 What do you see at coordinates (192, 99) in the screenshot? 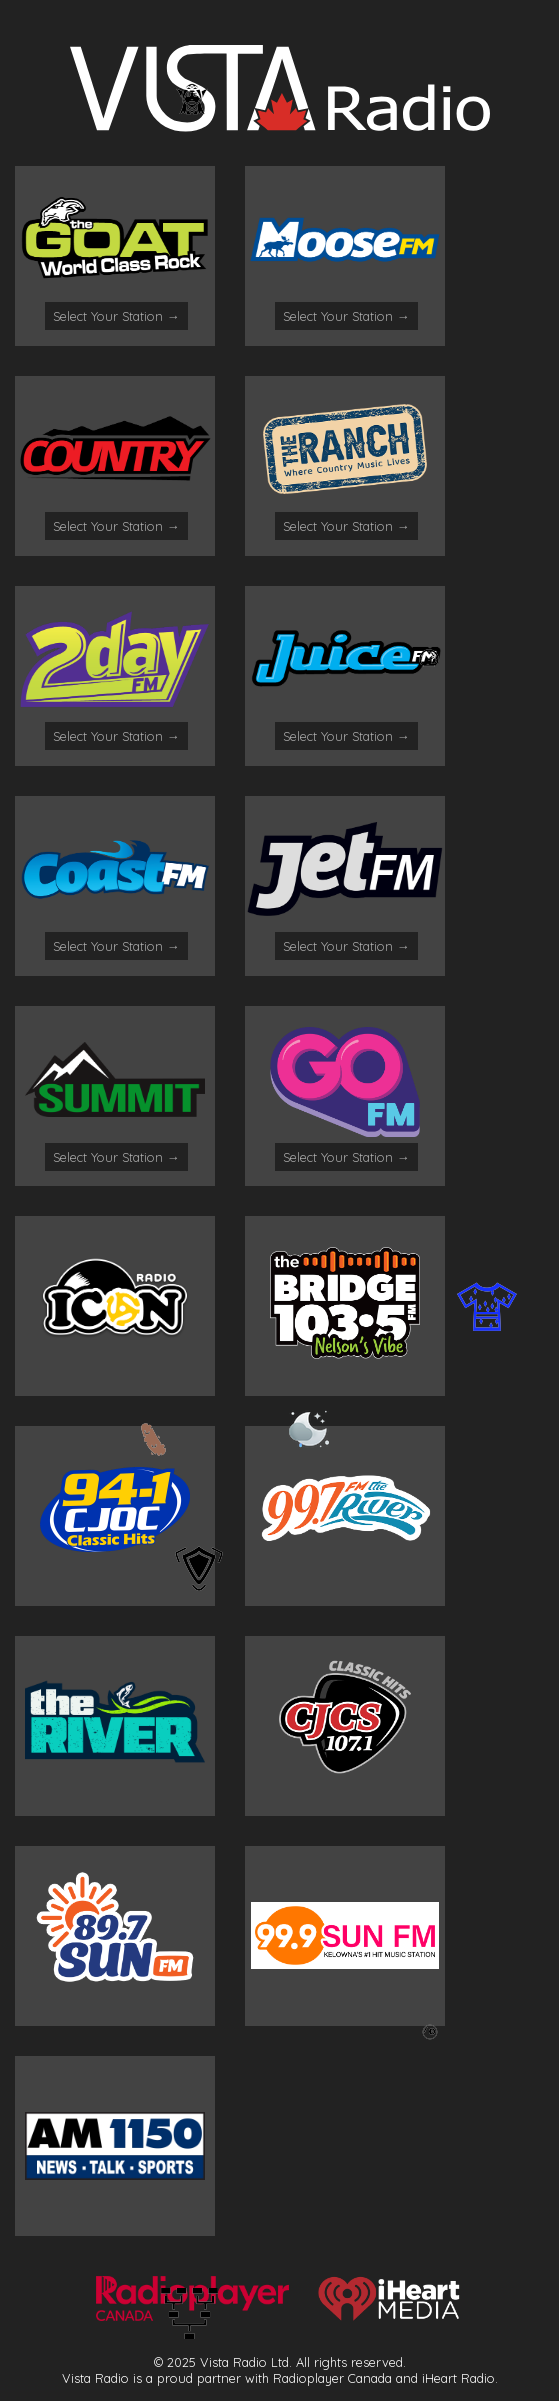
I see `select female elf character` at bounding box center [192, 99].